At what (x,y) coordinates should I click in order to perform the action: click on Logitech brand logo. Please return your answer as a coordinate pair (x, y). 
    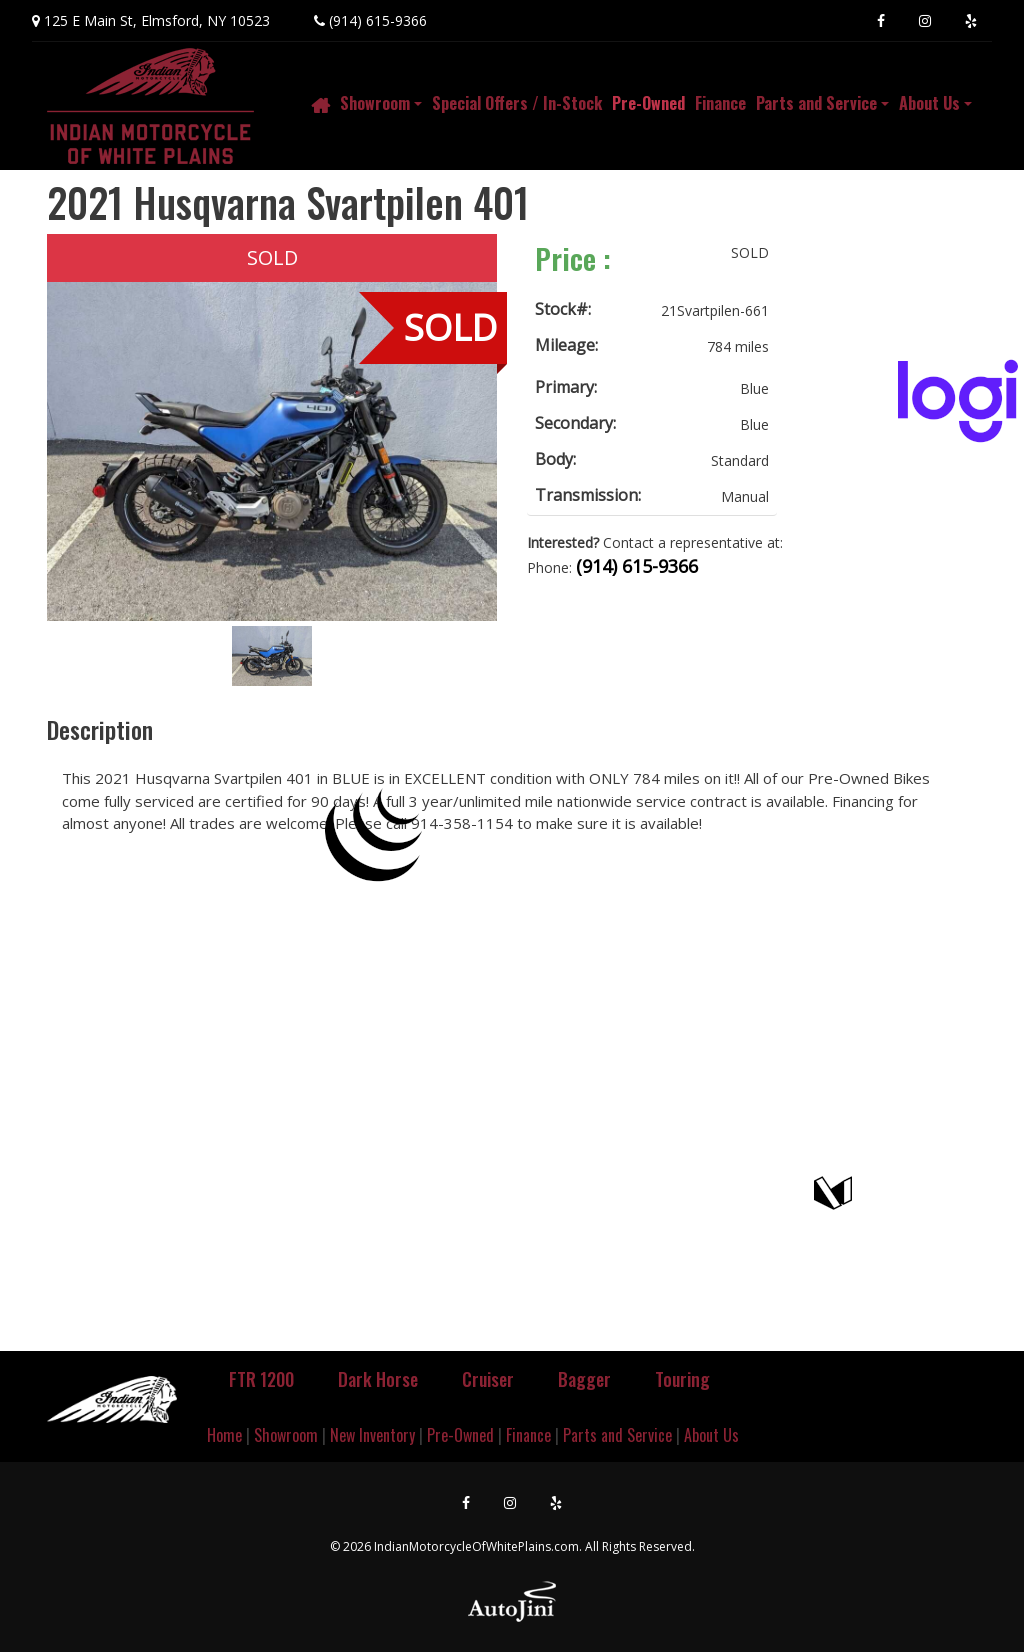
    Looking at the image, I should click on (958, 401).